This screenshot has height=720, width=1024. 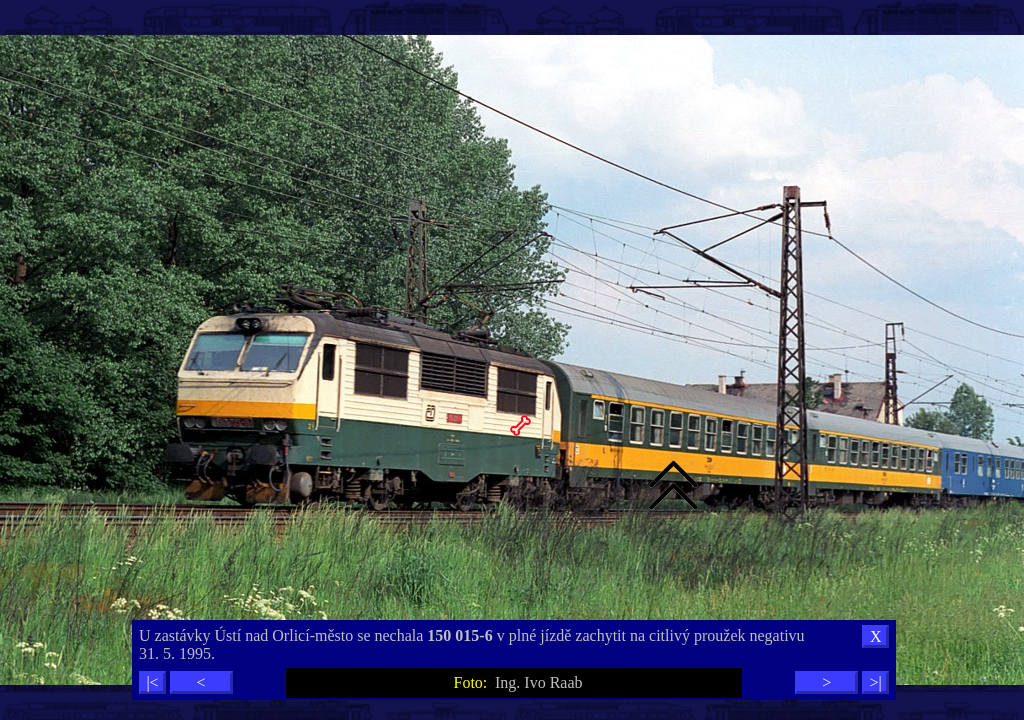 What do you see at coordinates (673, 487) in the screenshot?
I see `scroll to top of page` at bounding box center [673, 487].